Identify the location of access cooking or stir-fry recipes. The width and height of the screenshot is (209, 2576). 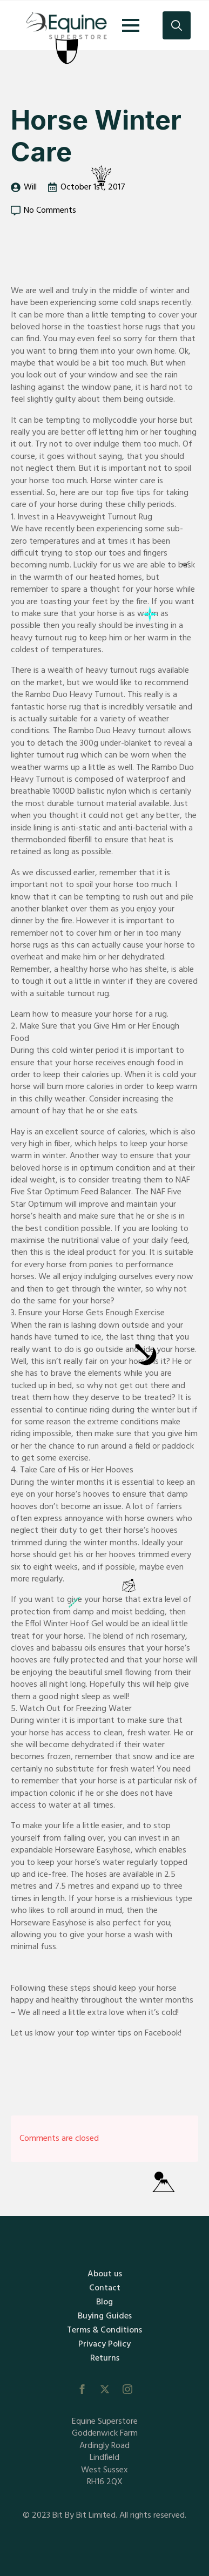
(186, 563).